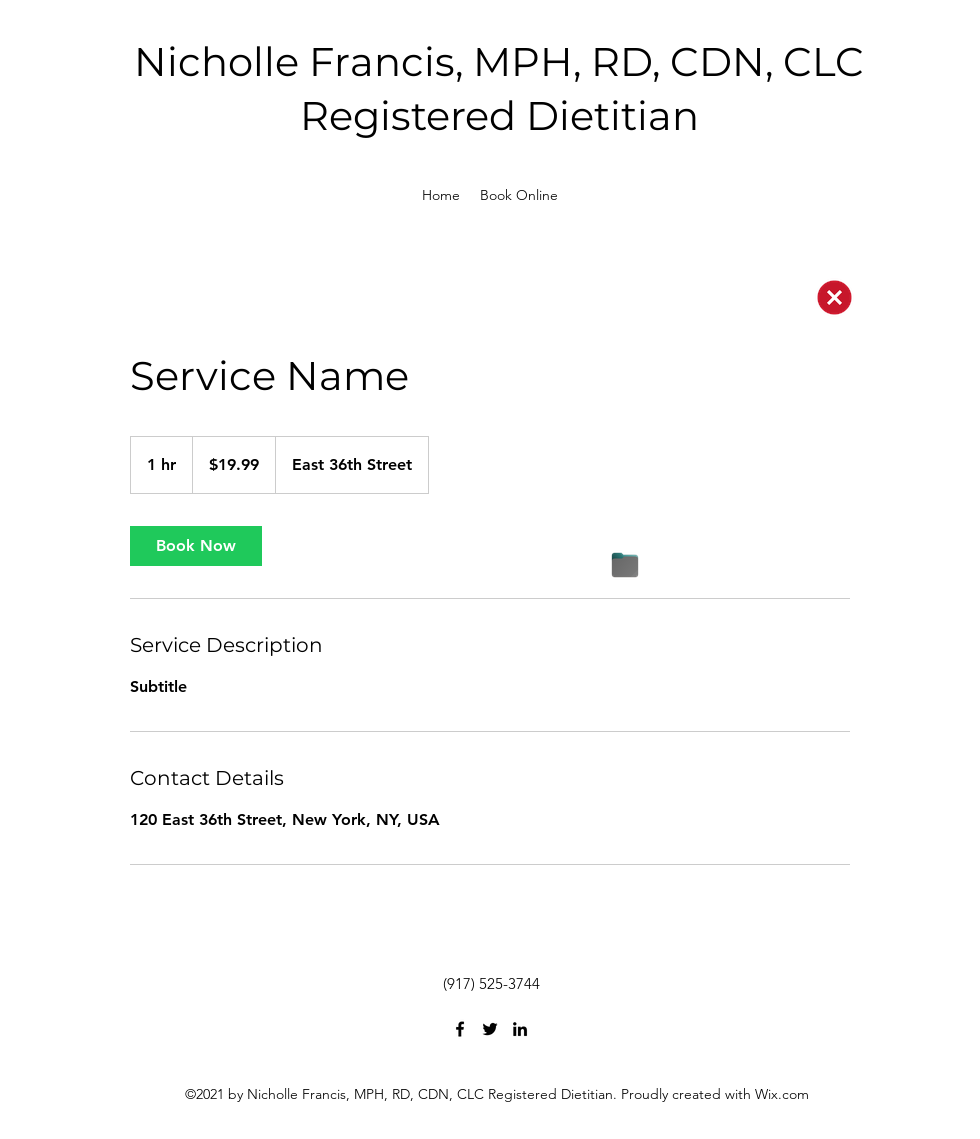 This screenshot has width=980, height=1139. Describe the element at coordinates (834, 297) in the screenshot. I see `close the current dialog or window` at that location.